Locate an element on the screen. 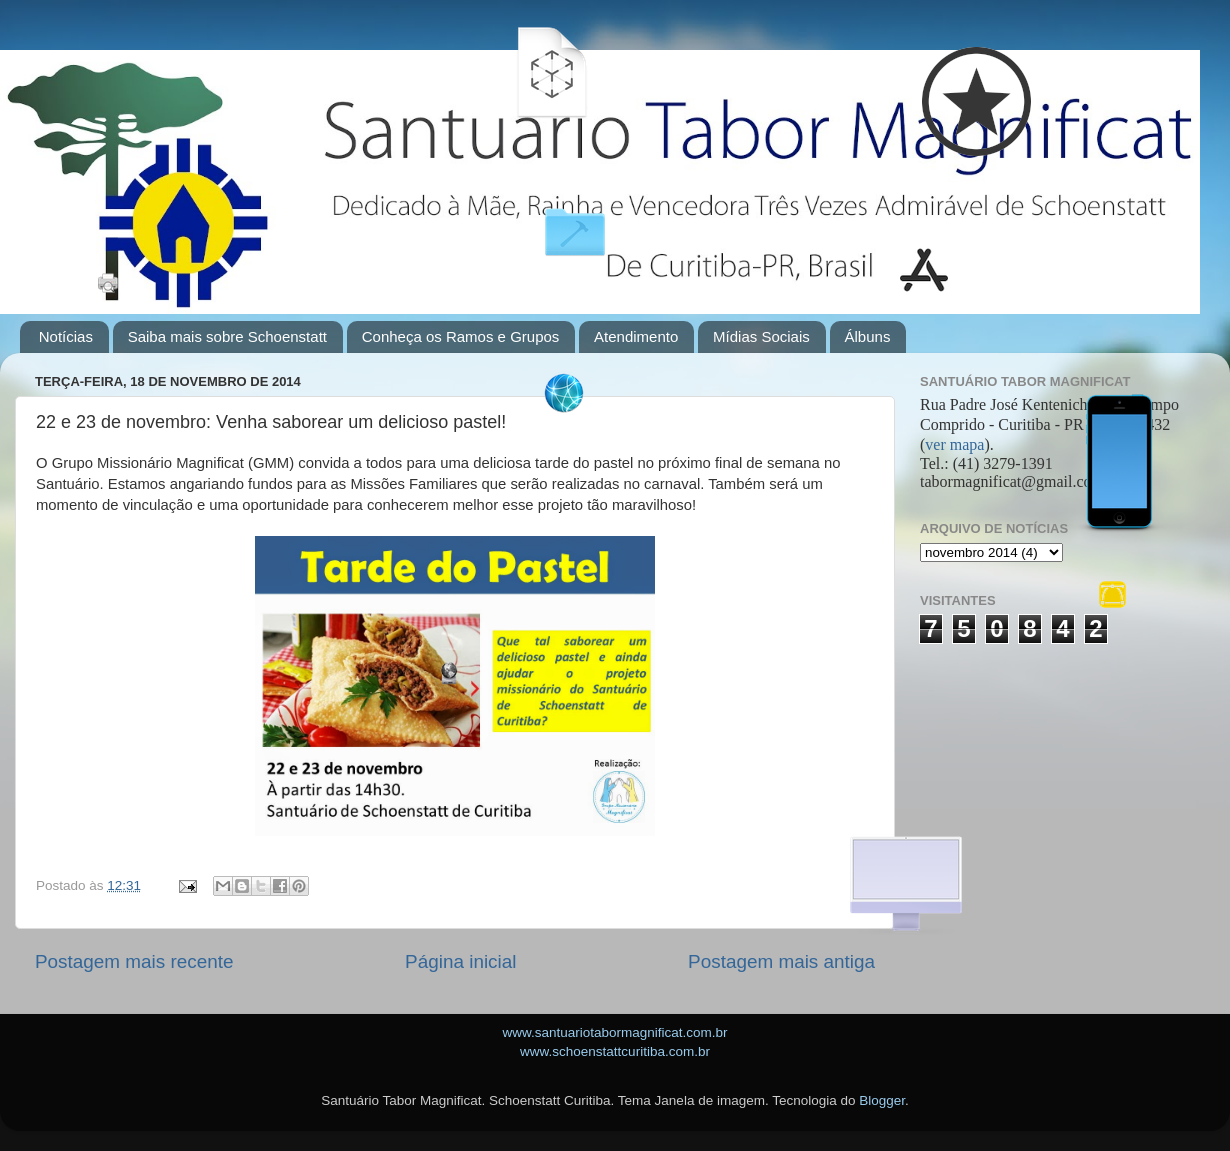 Image resolution: width=1230 pixels, height=1151 pixels. open network browser to view connected devices is located at coordinates (564, 393).